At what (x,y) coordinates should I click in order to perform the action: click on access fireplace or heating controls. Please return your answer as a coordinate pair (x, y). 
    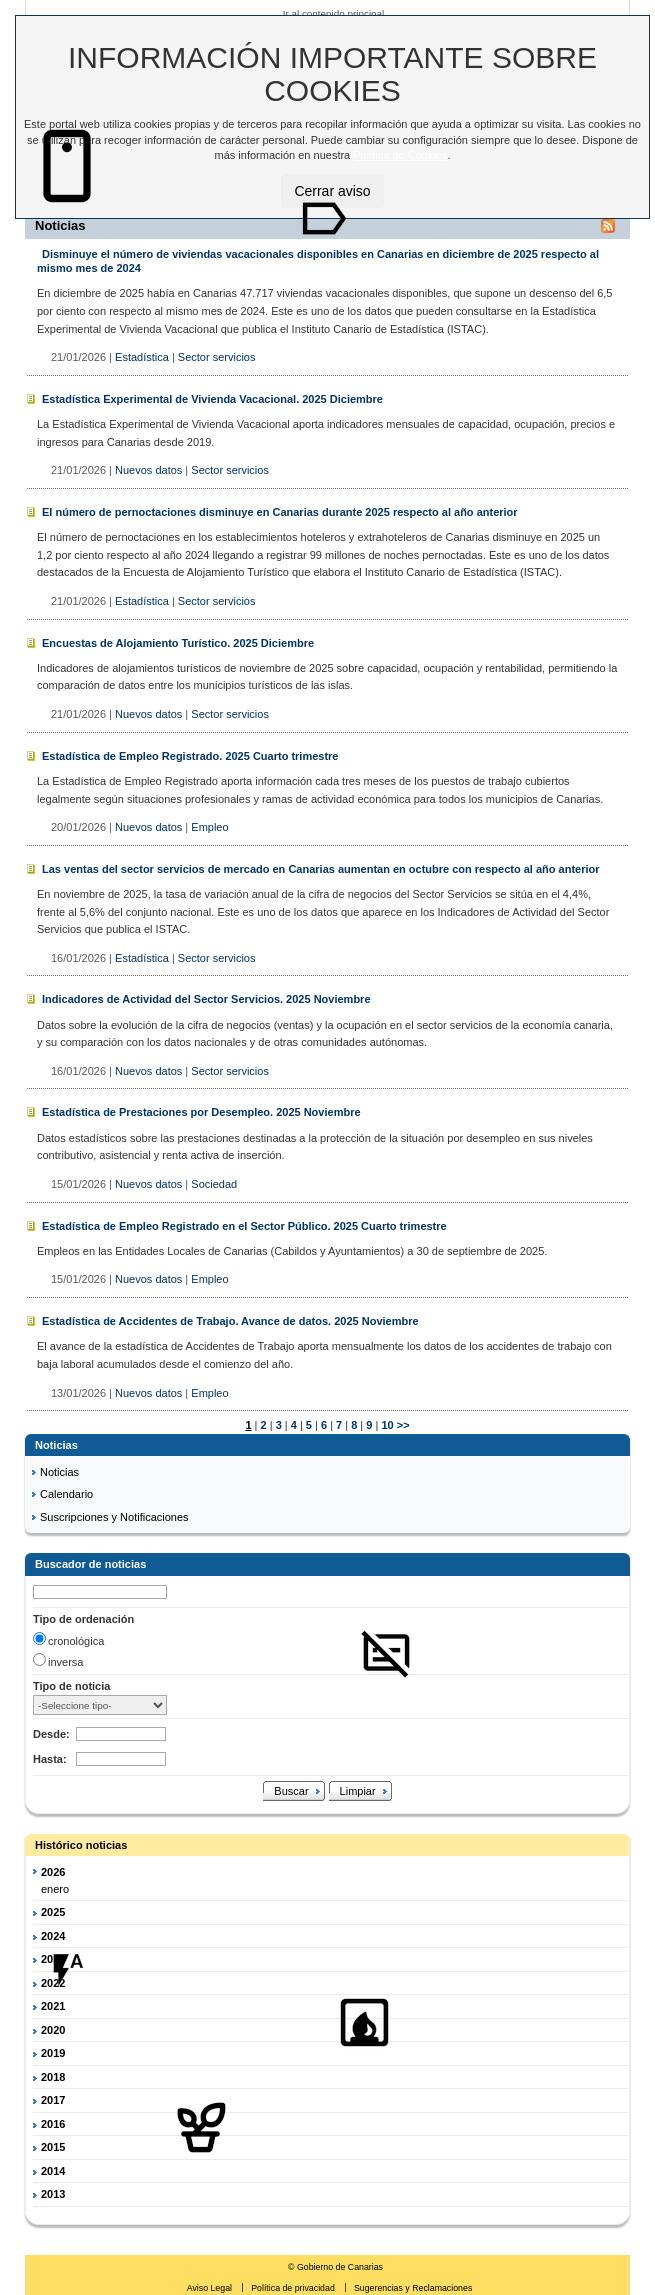
    Looking at the image, I should click on (364, 2022).